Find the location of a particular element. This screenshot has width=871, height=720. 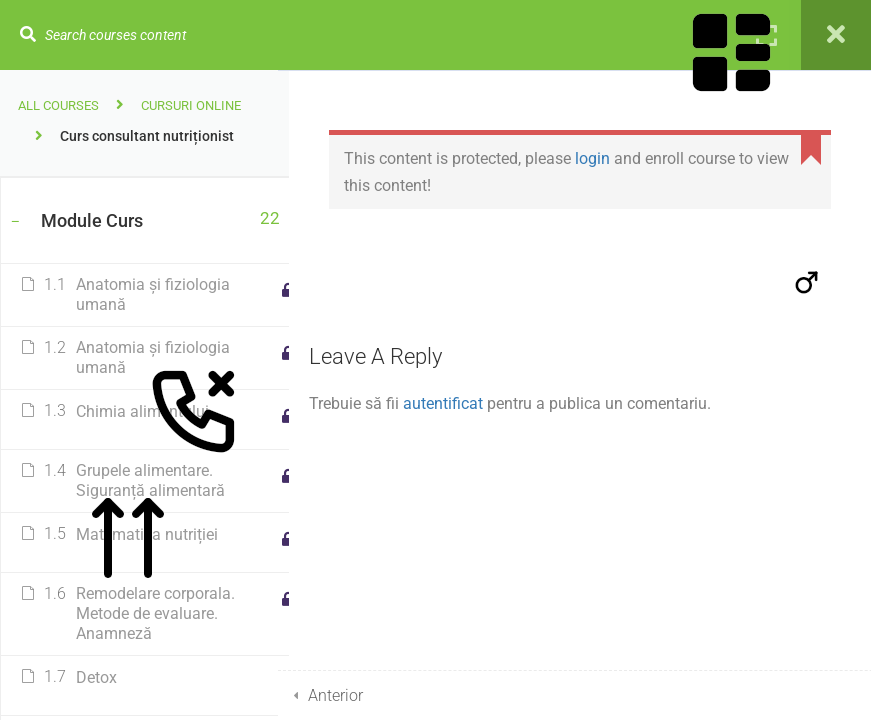

switch to split board layout view is located at coordinates (731, 52).